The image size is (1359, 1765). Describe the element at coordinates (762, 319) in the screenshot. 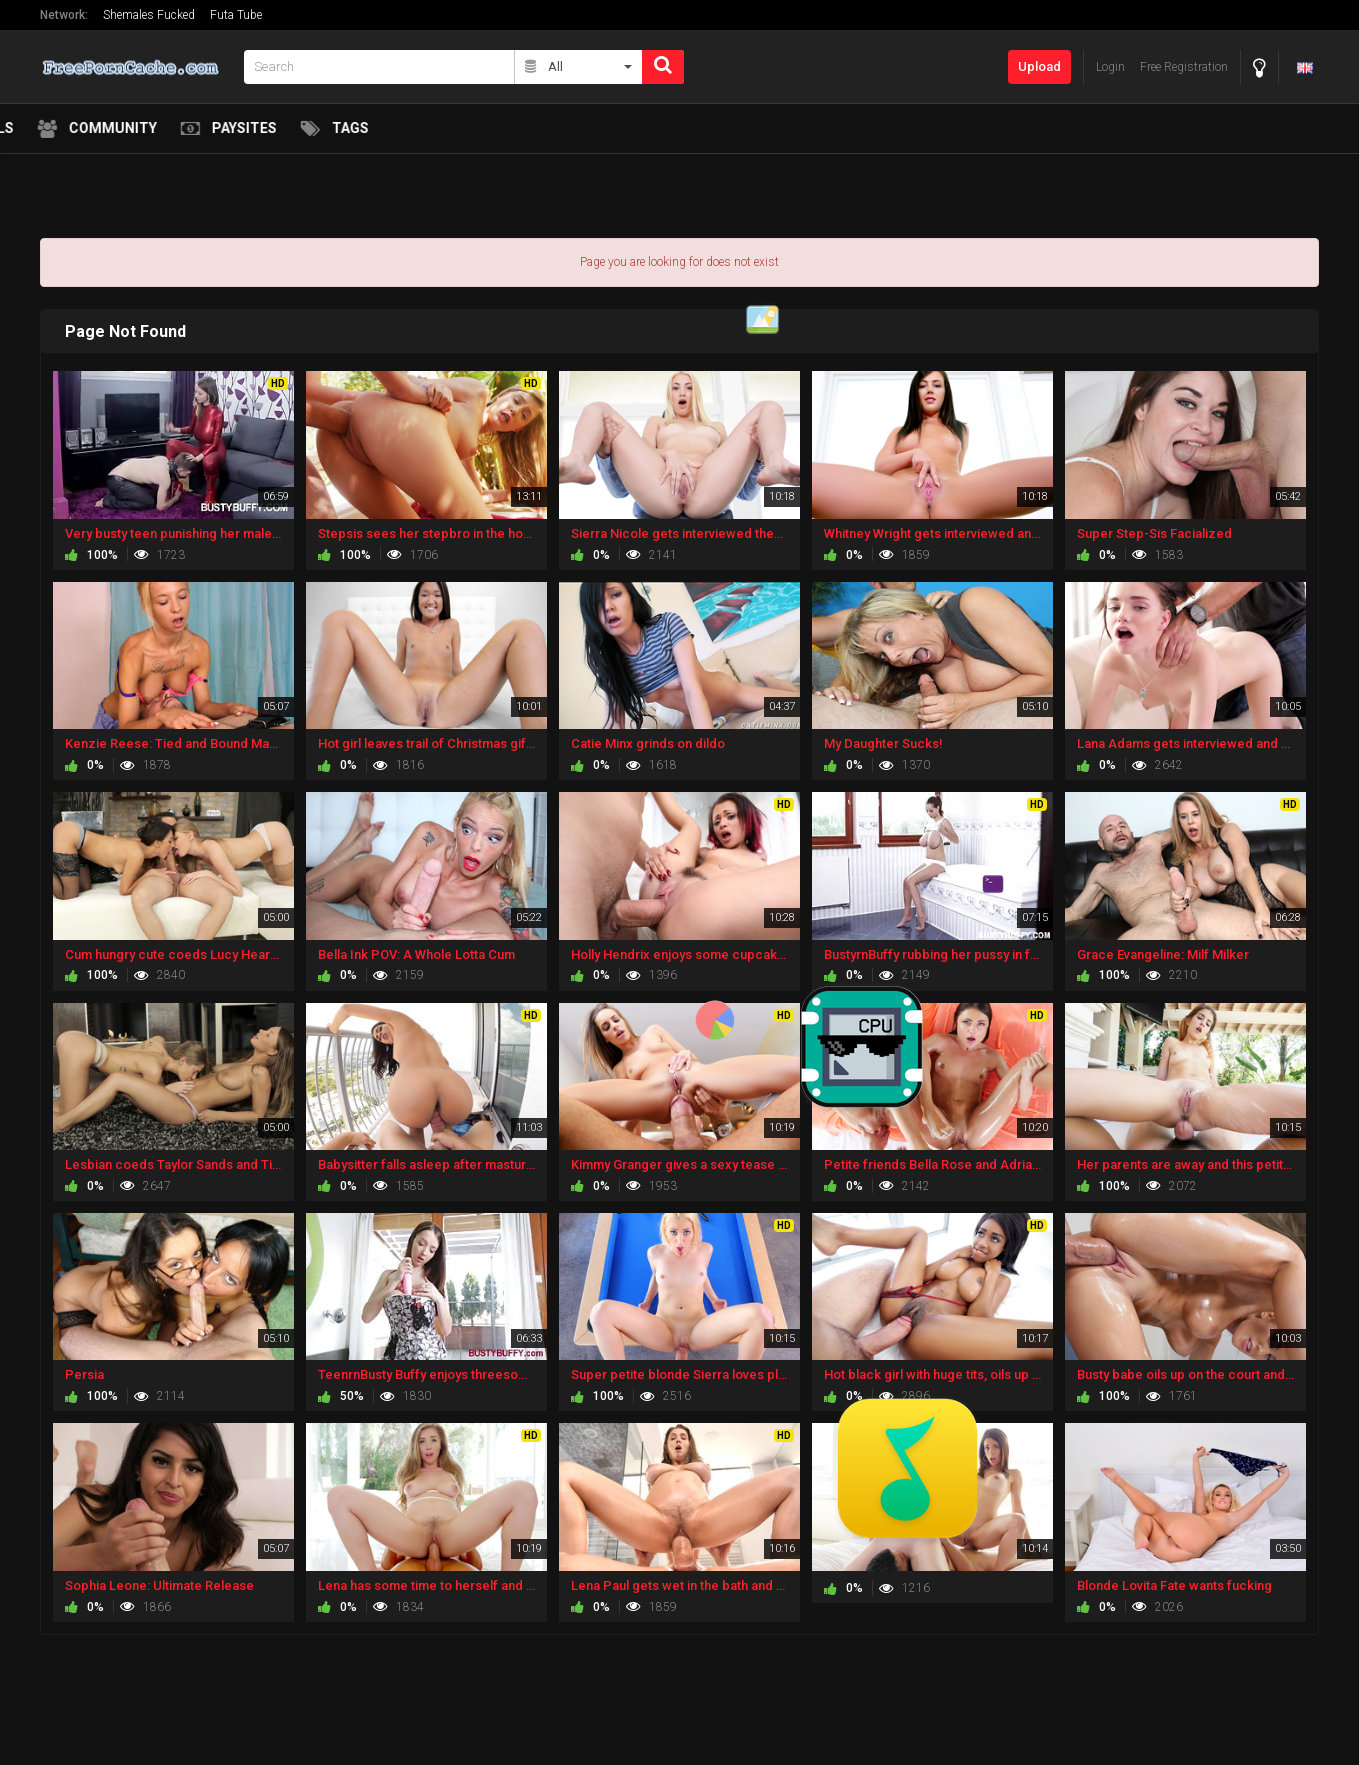

I see `open the photos app` at that location.